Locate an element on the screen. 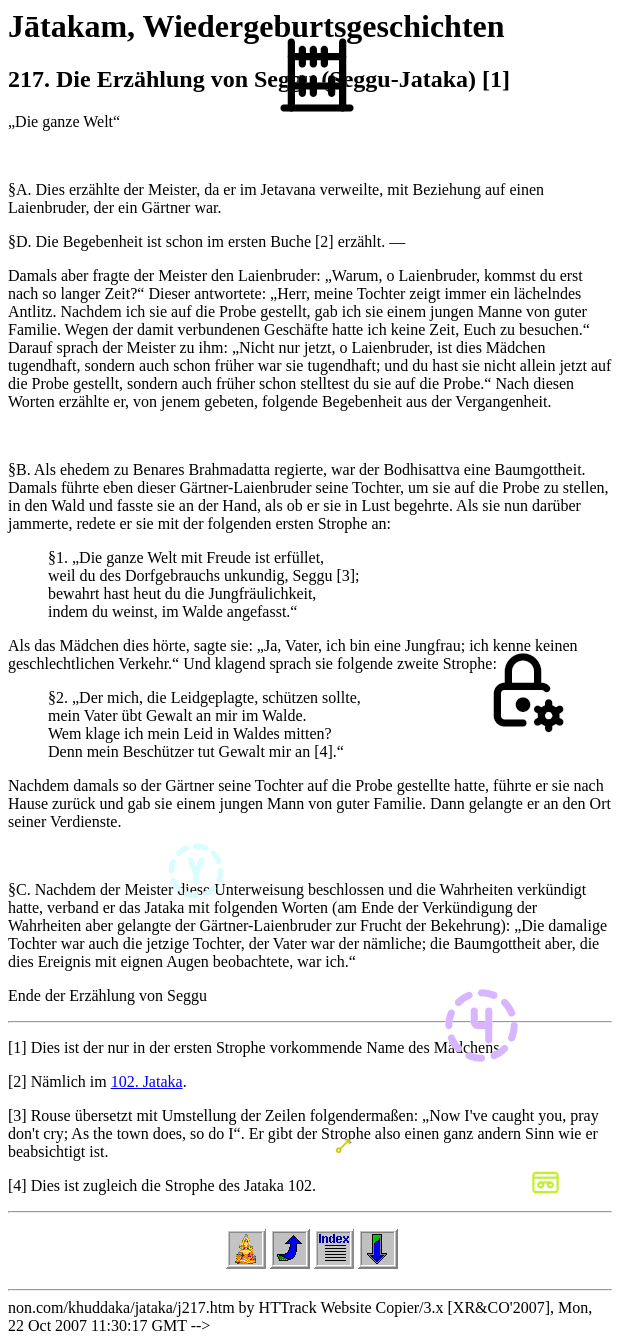 The image size is (620, 1343). access security settings is located at coordinates (523, 690).